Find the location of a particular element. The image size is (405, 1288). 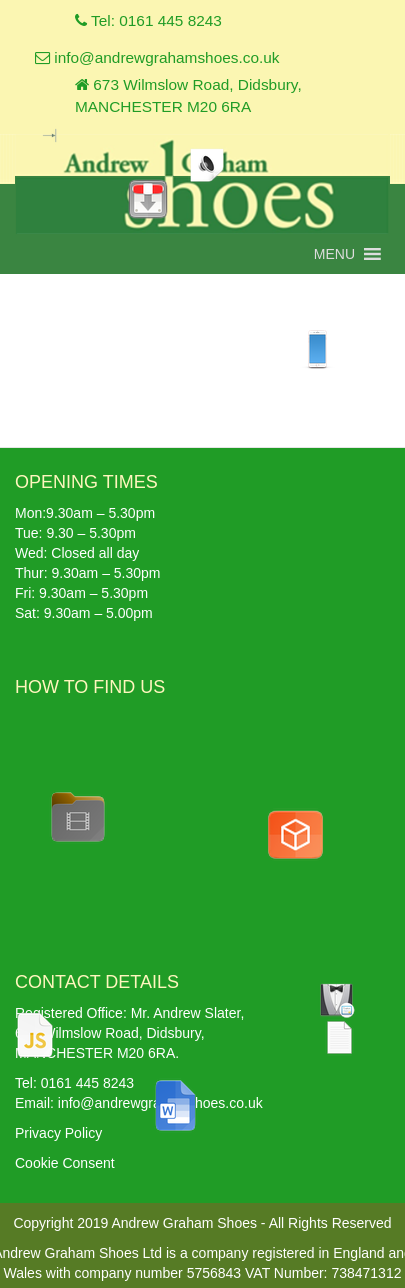

a sound clipping or audio snippet file is located at coordinates (207, 166).